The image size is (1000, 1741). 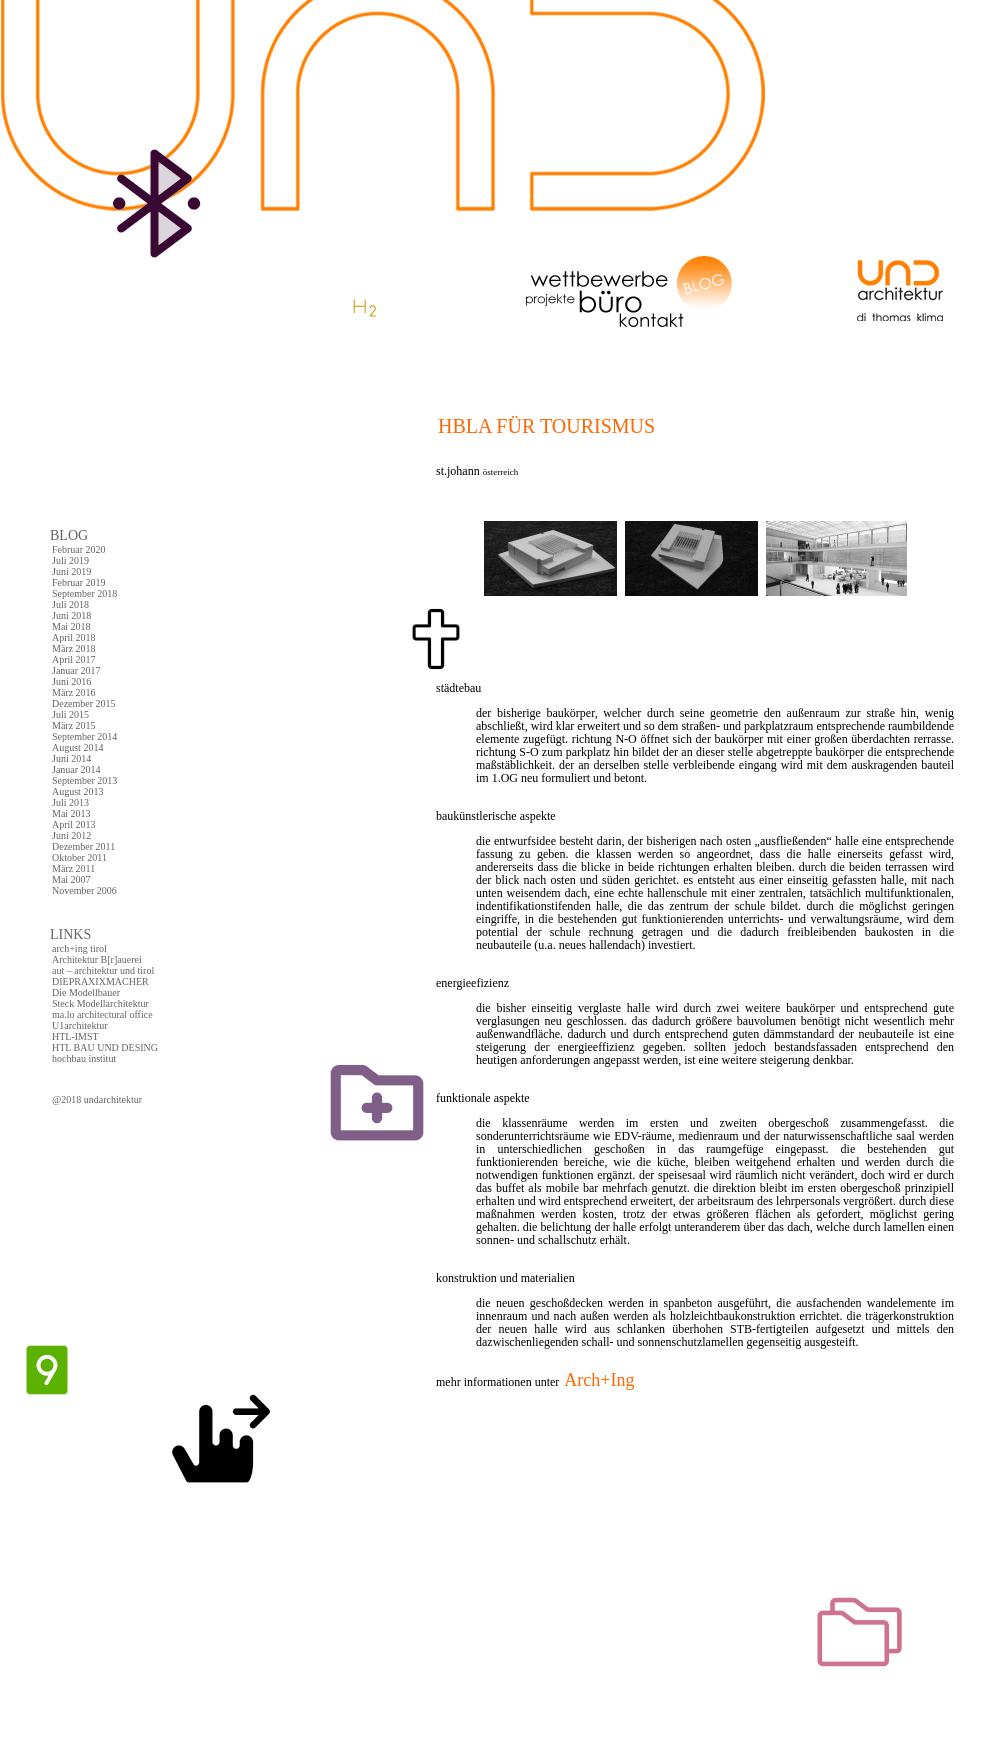 What do you see at coordinates (47, 1370) in the screenshot?
I see `indicates the number nine in a list or sequence` at bounding box center [47, 1370].